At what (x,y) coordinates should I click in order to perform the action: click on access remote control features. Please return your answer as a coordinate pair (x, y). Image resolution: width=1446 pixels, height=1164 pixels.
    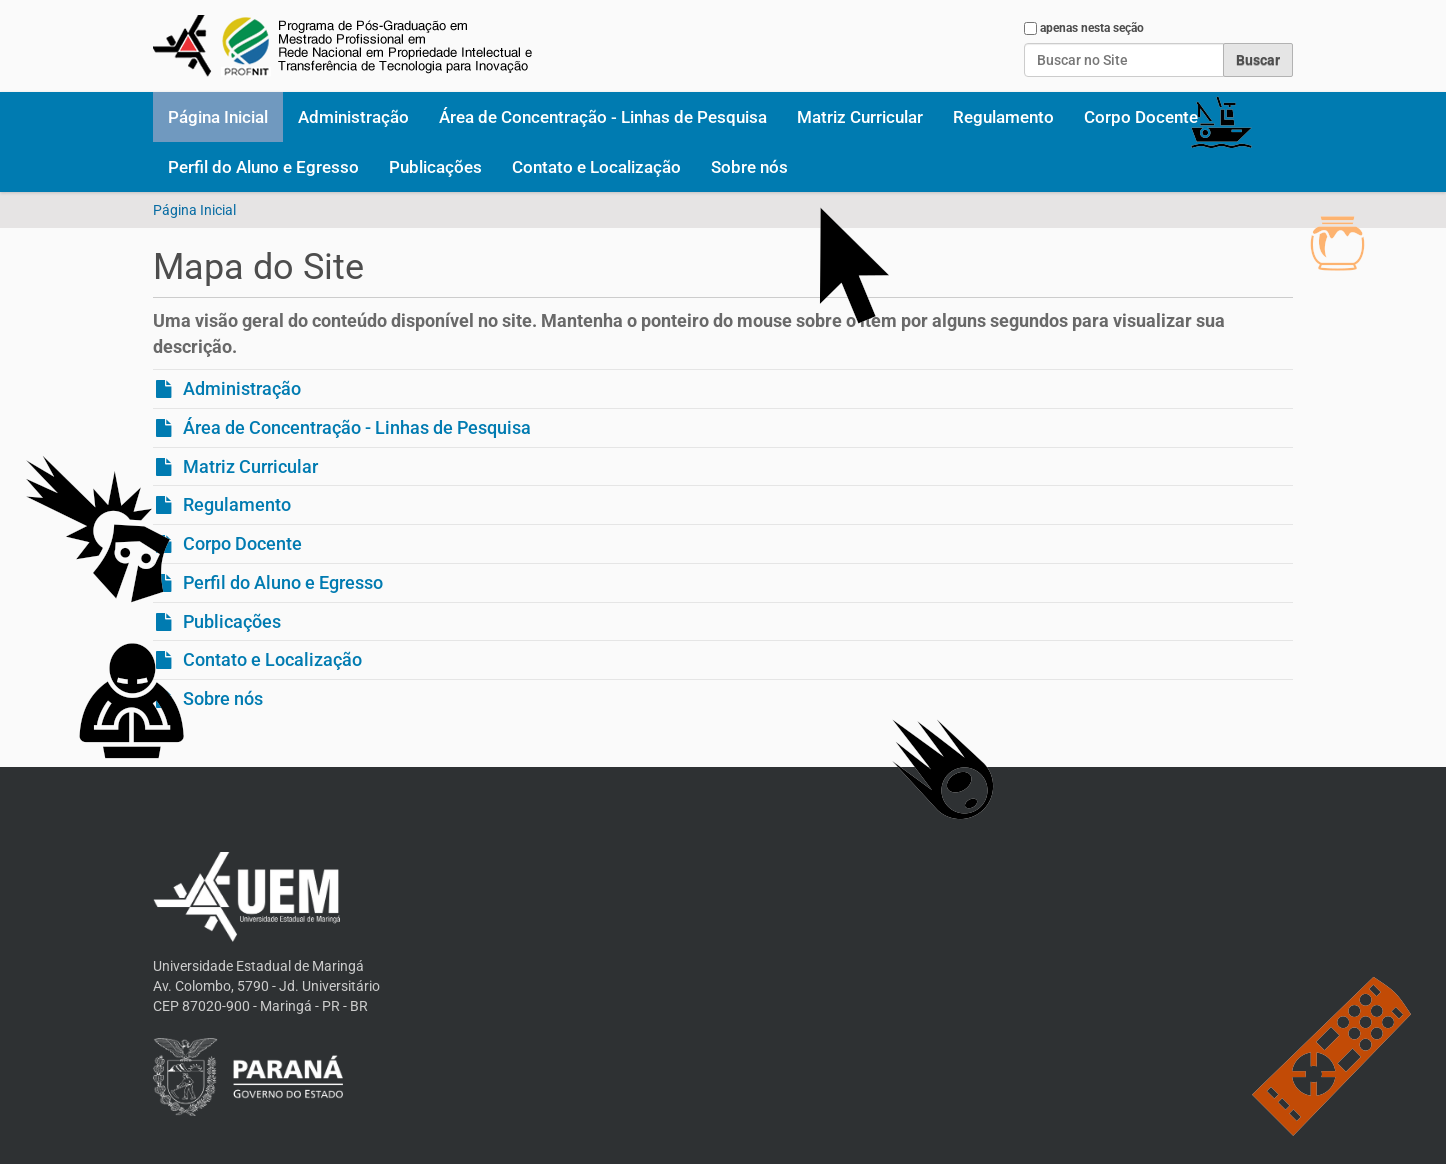
    Looking at the image, I should click on (1331, 1054).